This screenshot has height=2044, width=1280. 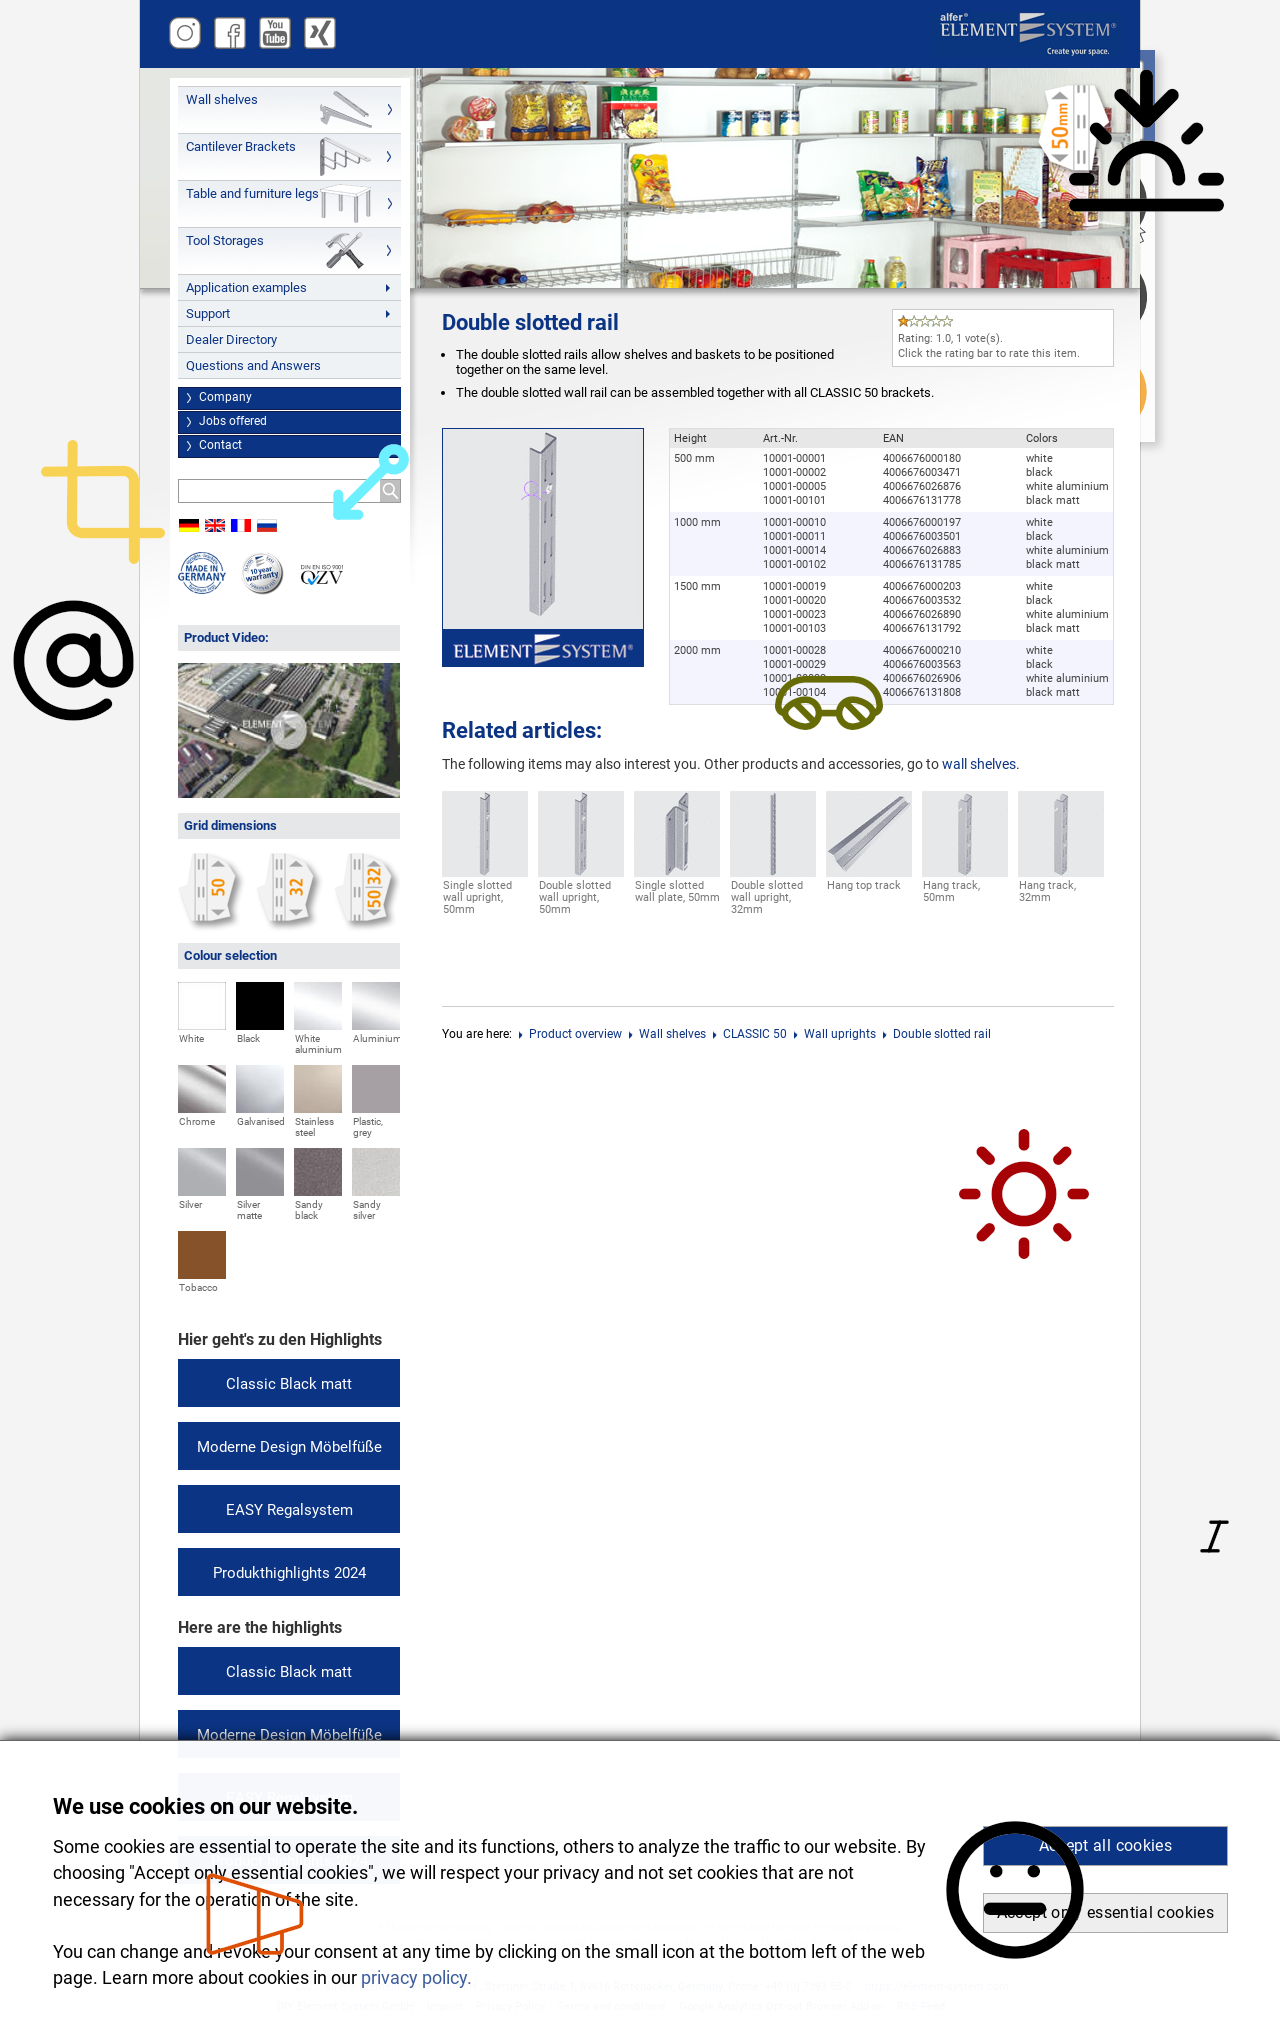 I want to click on apply italic formatting to selected text, so click(x=1214, y=1536).